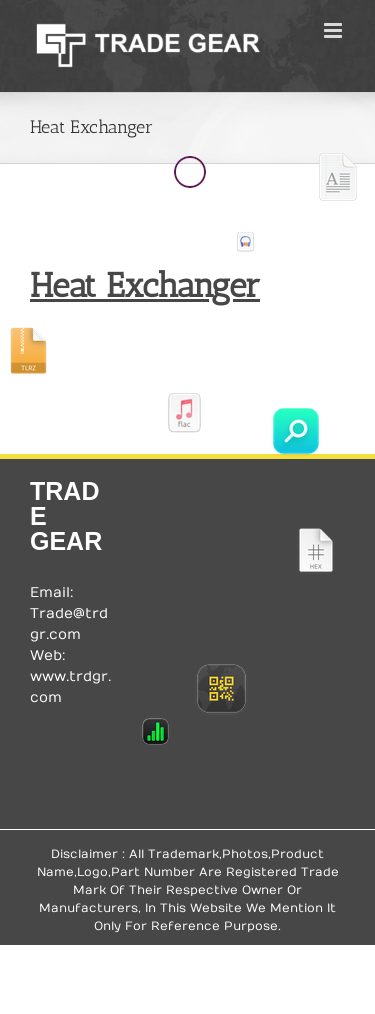  I want to click on open a hexadecimal data file, so click(316, 551).